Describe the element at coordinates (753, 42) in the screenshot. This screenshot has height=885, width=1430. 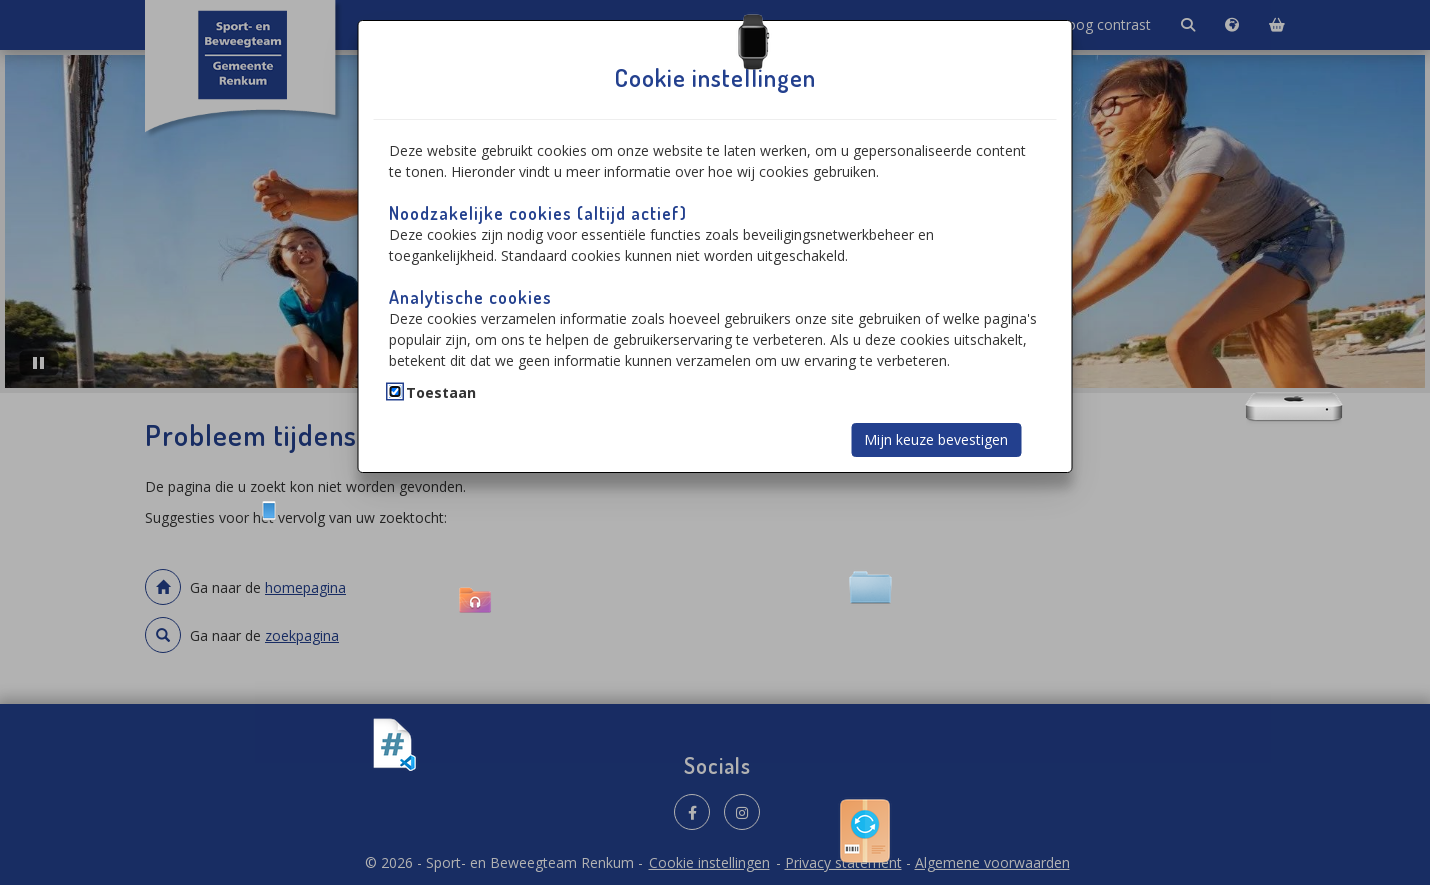
I see `manage connected Apple Watch device` at that location.